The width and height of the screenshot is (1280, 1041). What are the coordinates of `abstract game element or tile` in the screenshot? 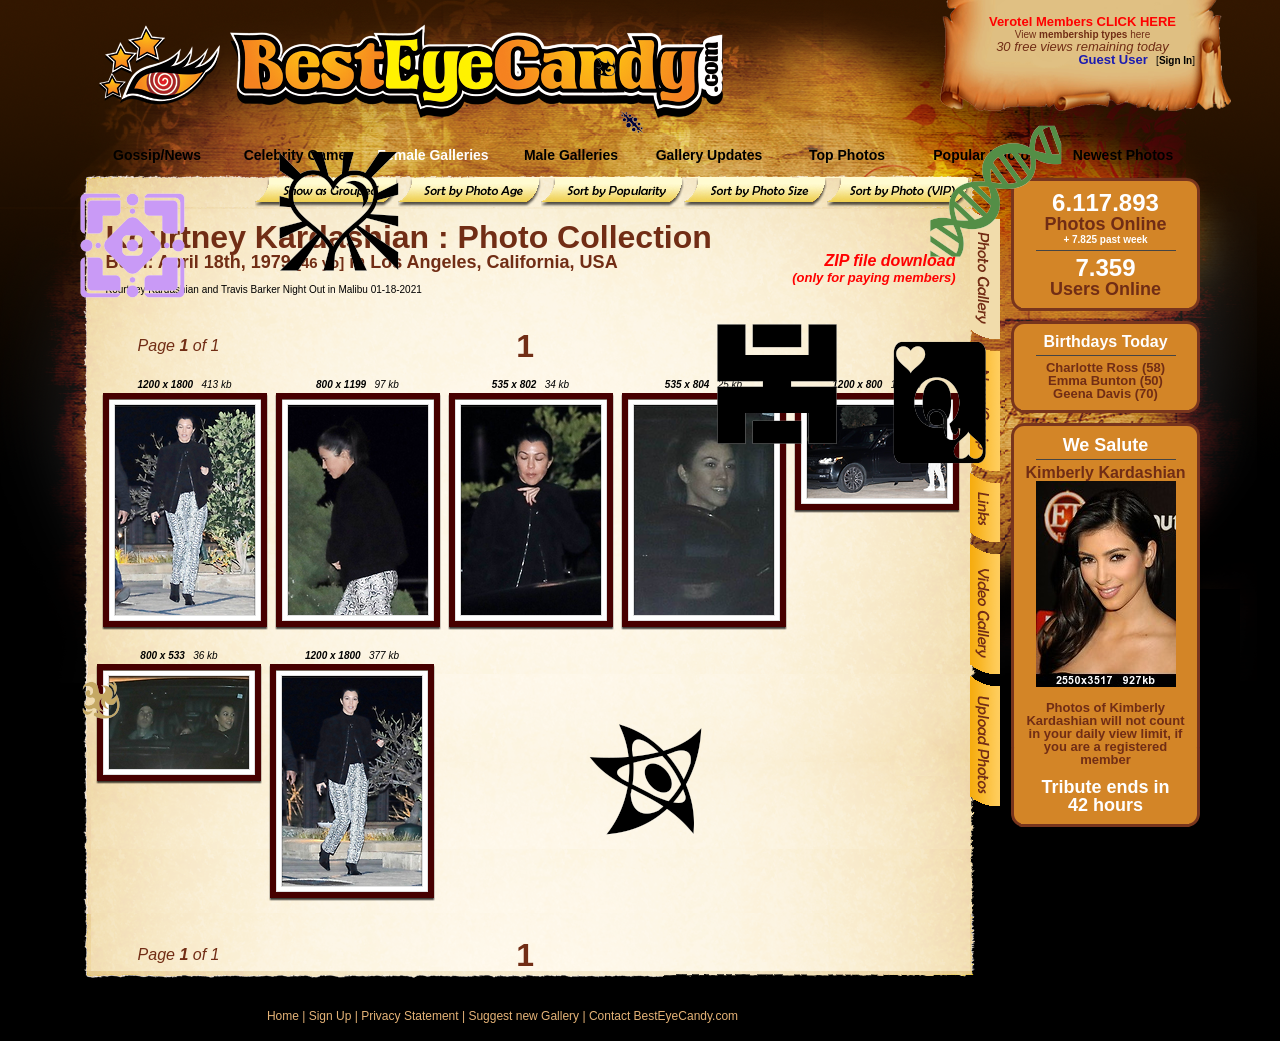 It's located at (777, 384).